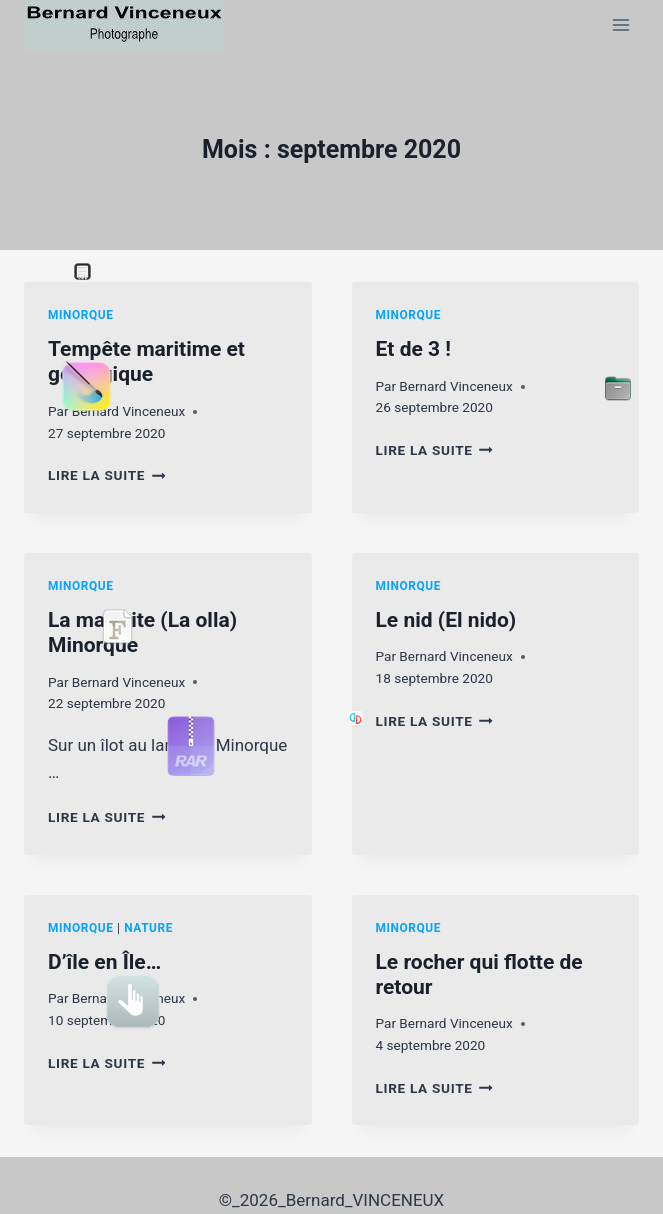  What do you see at coordinates (618, 388) in the screenshot?
I see `open the file manager` at bounding box center [618, 388].